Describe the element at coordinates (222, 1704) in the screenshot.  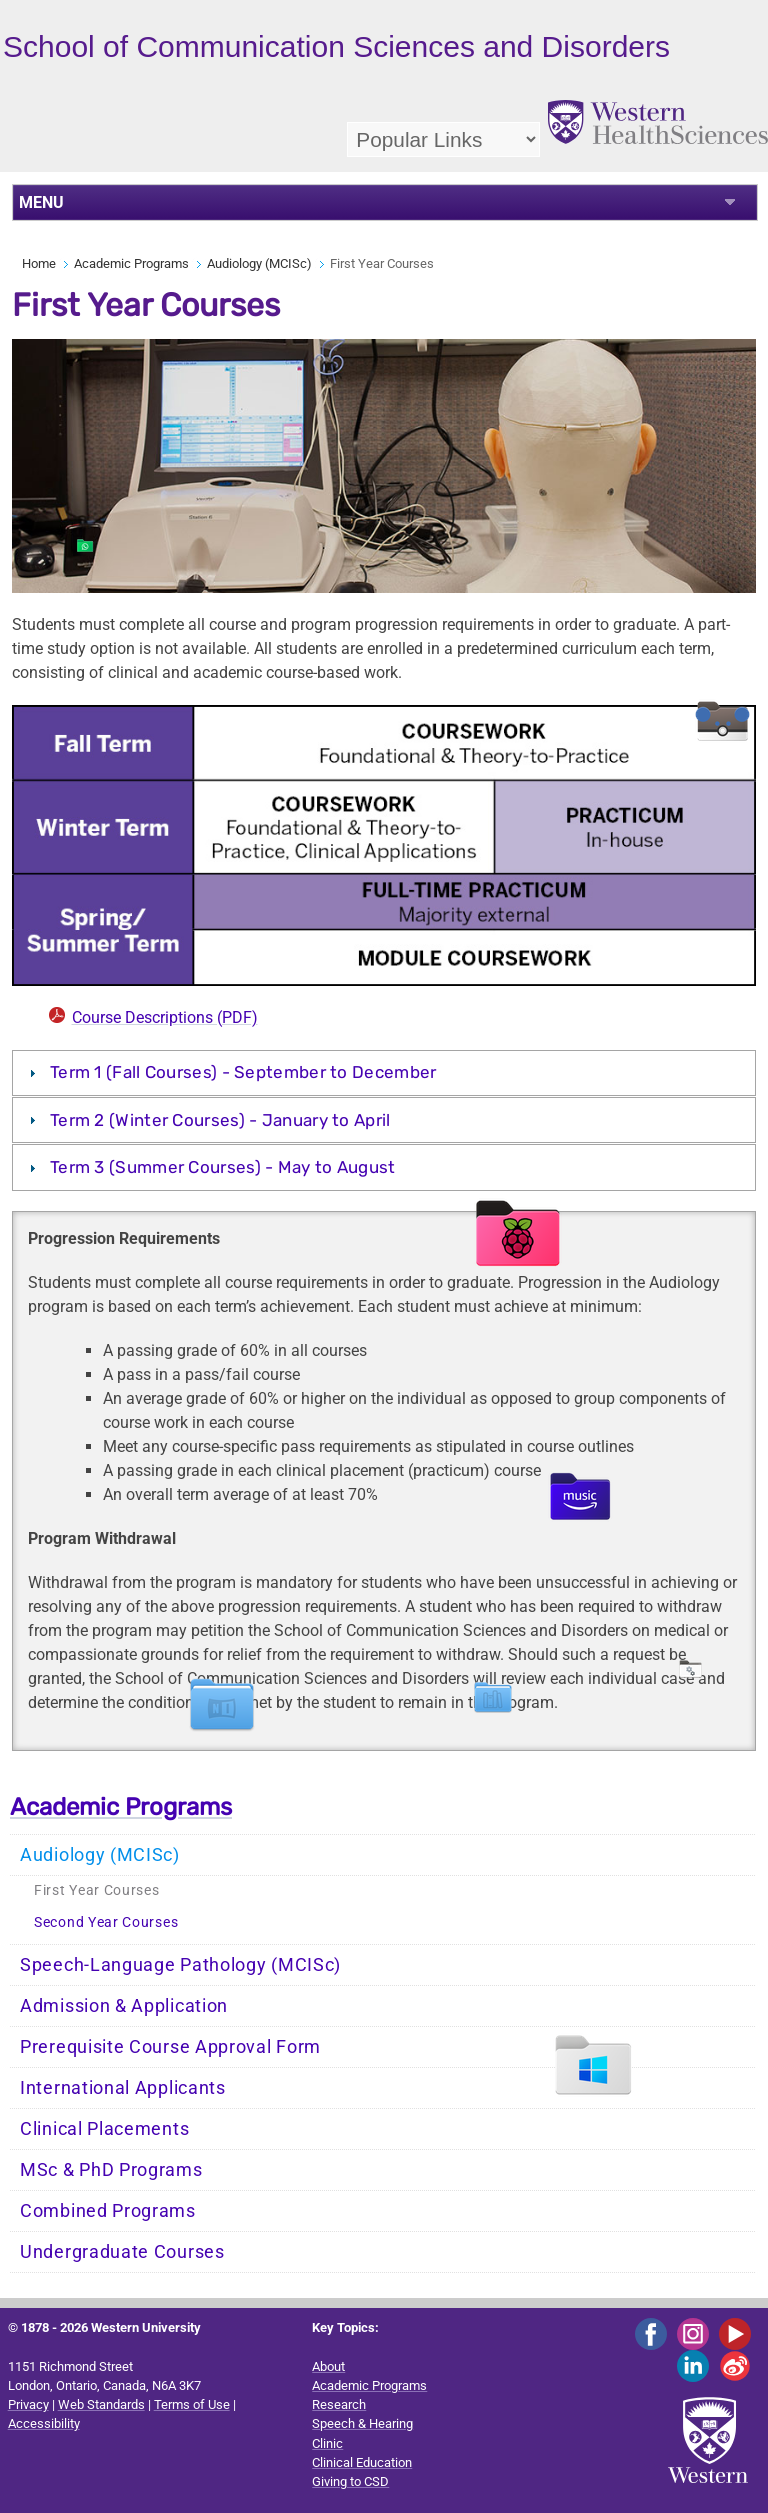
I see `open Native Instruments folder` at that location.